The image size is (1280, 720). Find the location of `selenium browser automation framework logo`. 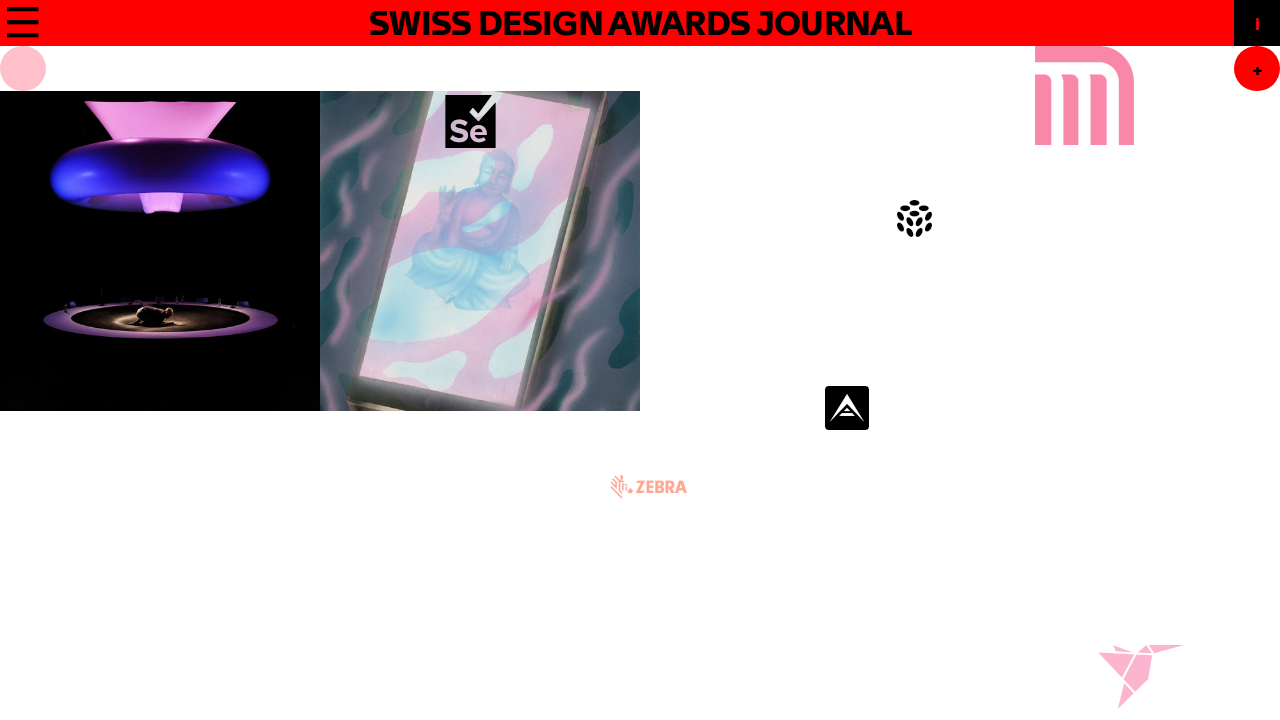

selenium browser automation framework logo is located at coordinates (470, 121).